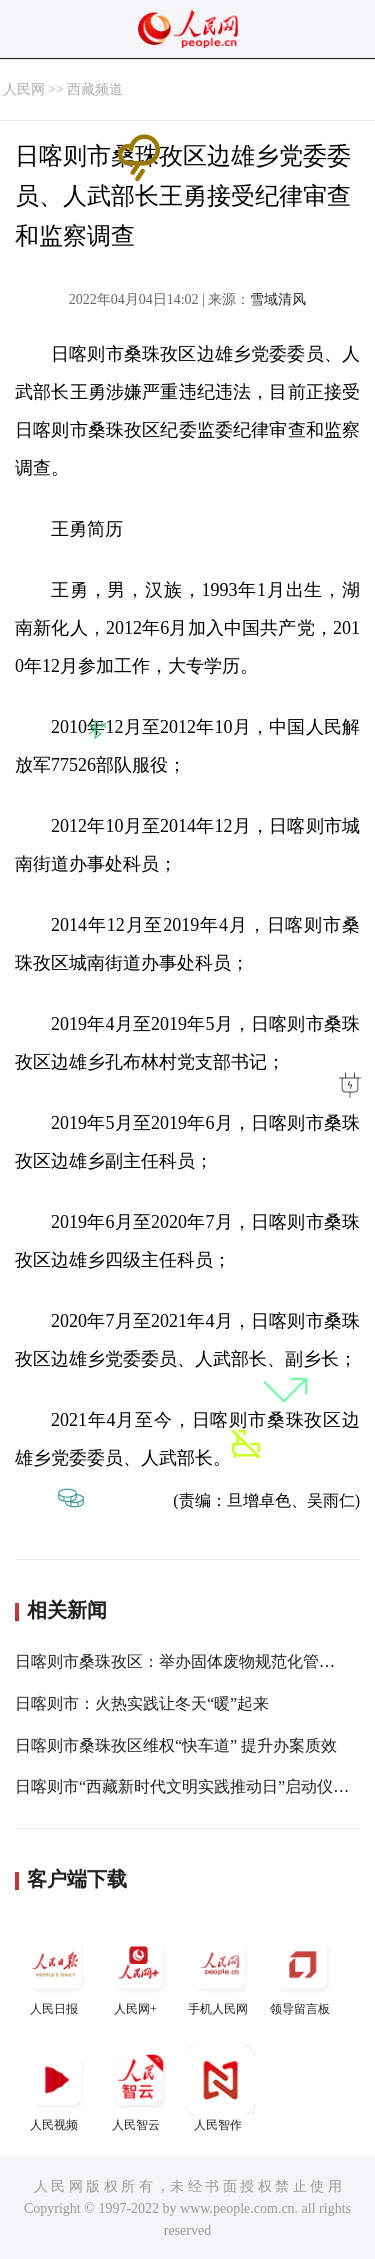 This screenshot has height=2259, width=375. Describe the element at coordinates (285, 1388) in the screenshot. I see `reply to a message` at that location.